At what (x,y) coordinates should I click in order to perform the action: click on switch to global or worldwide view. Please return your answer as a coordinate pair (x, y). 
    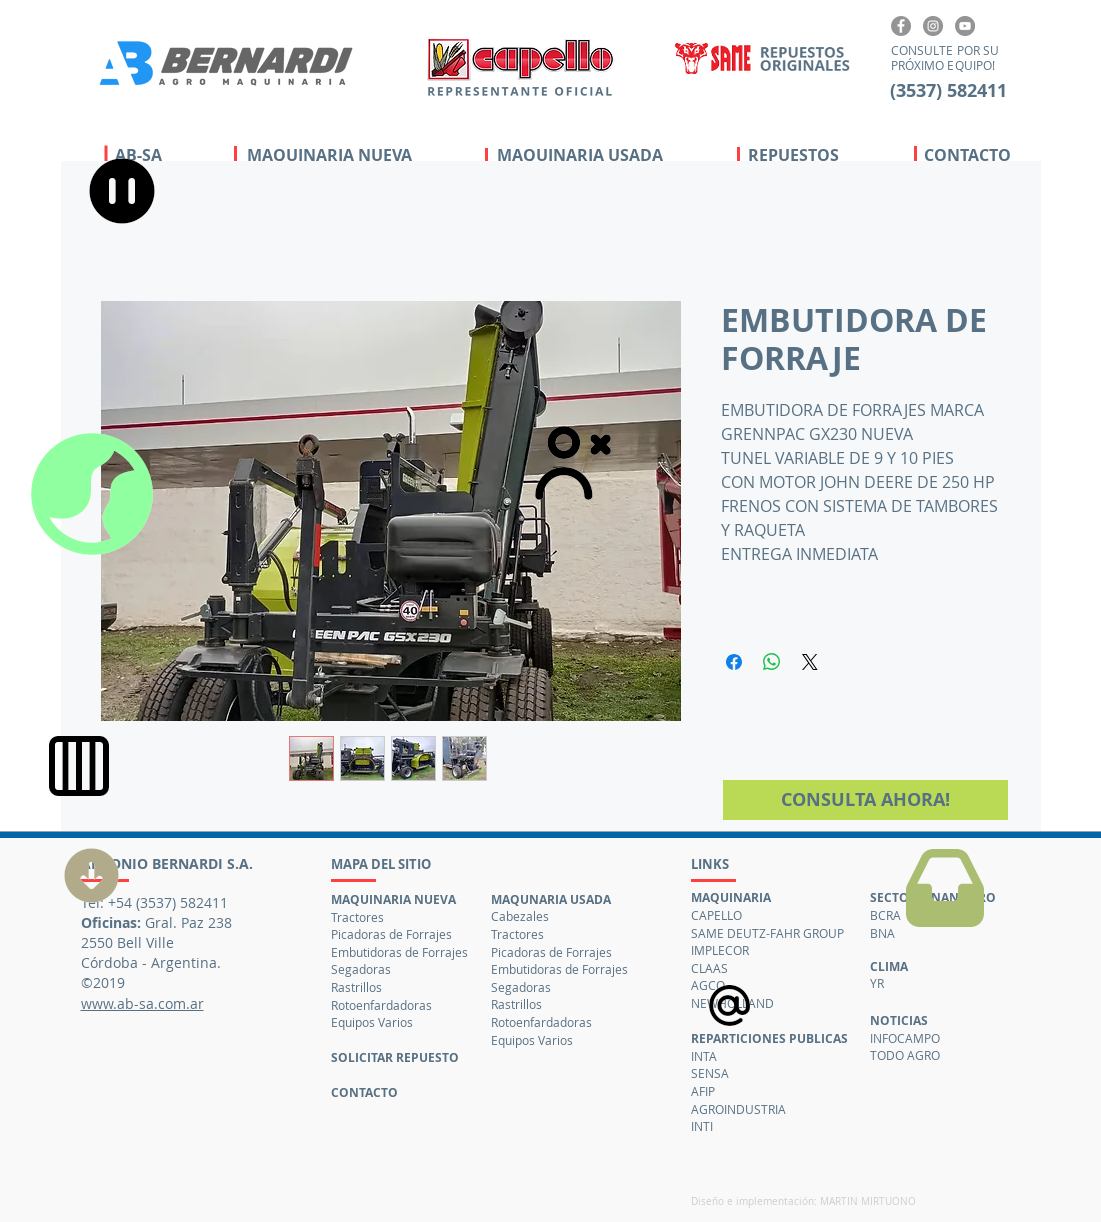
    Looking at the image, I should click on (92, 494).